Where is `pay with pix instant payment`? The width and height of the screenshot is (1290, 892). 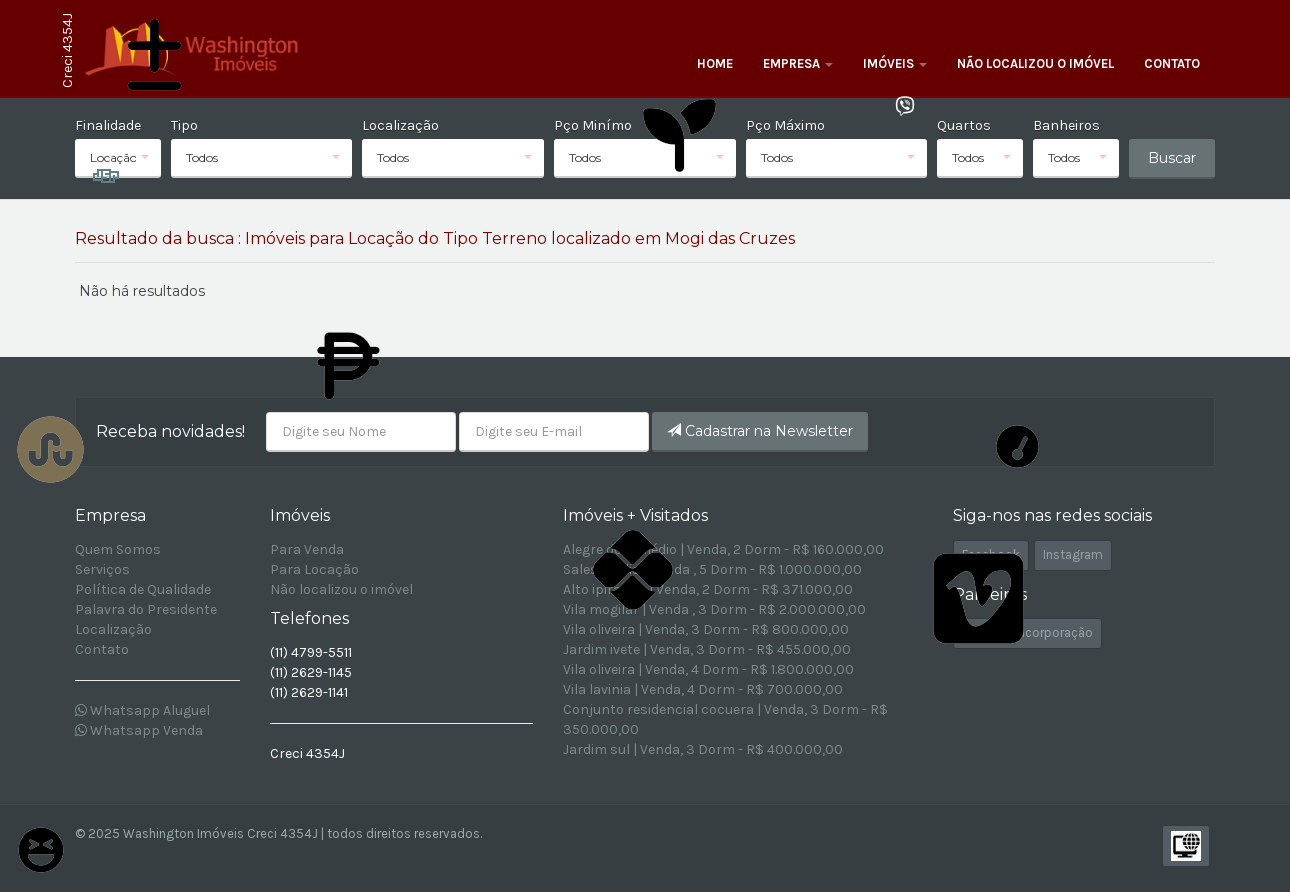
pay with pix instant payment is located at coordinates (633, 570).